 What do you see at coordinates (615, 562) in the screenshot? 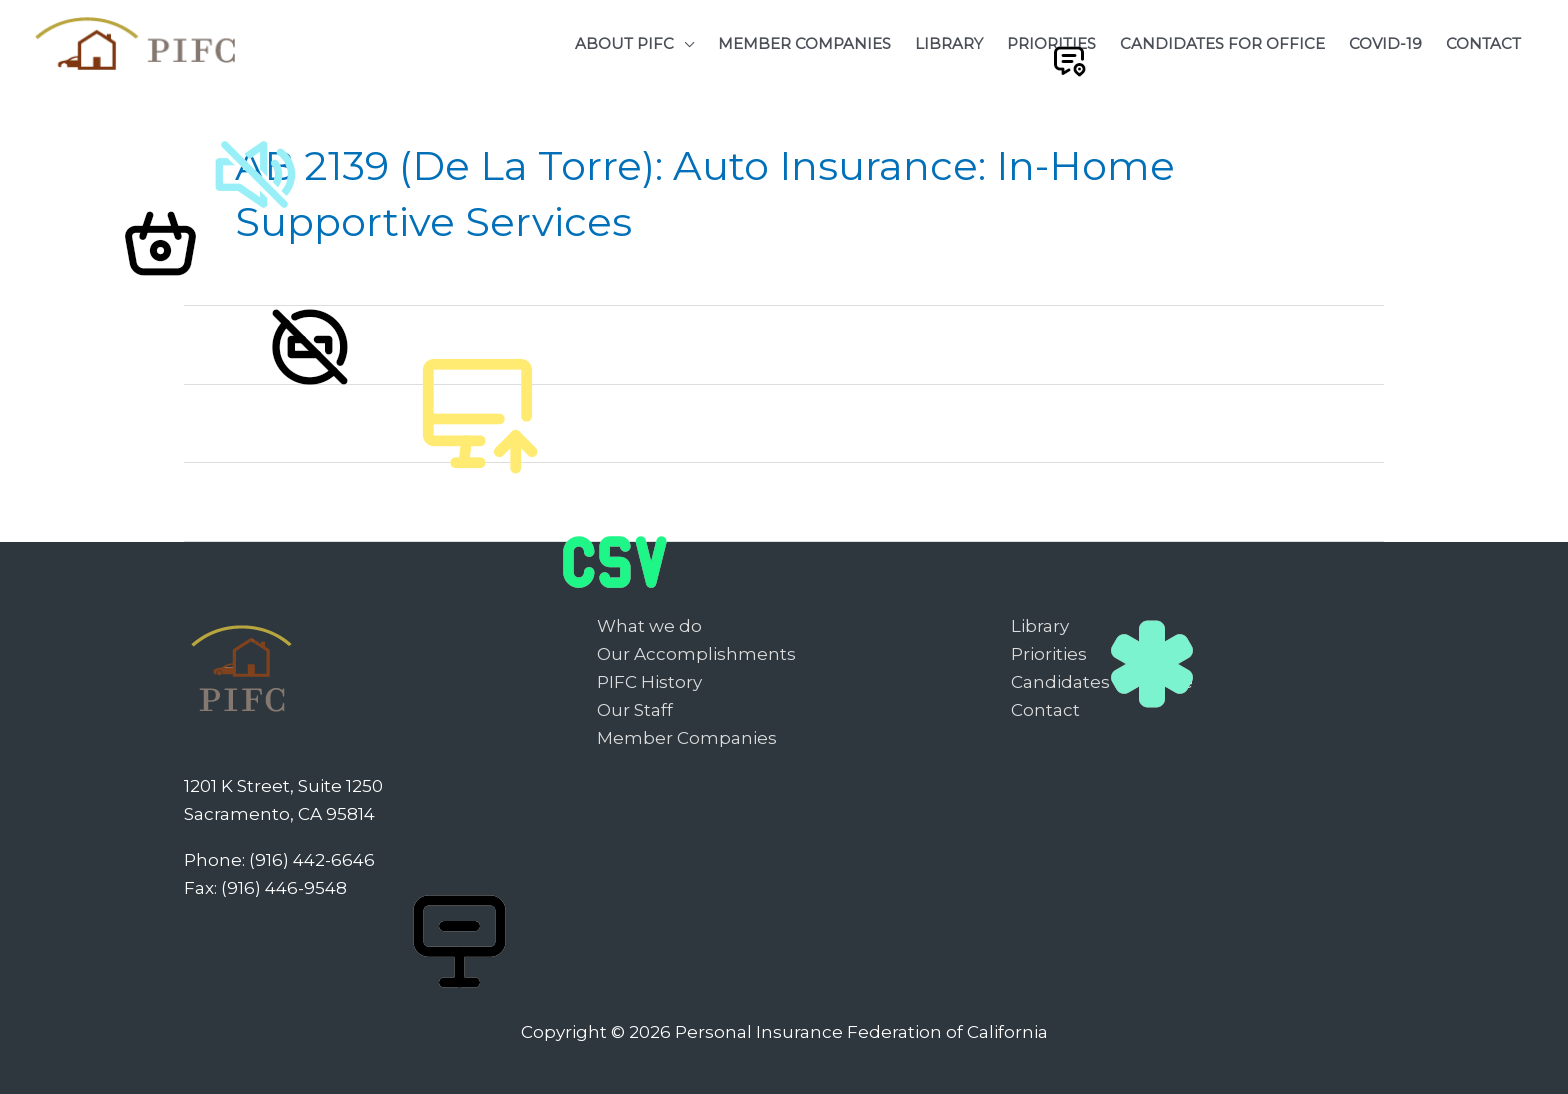
I see `export data as a CSV file` at bounding box center [615, 562].